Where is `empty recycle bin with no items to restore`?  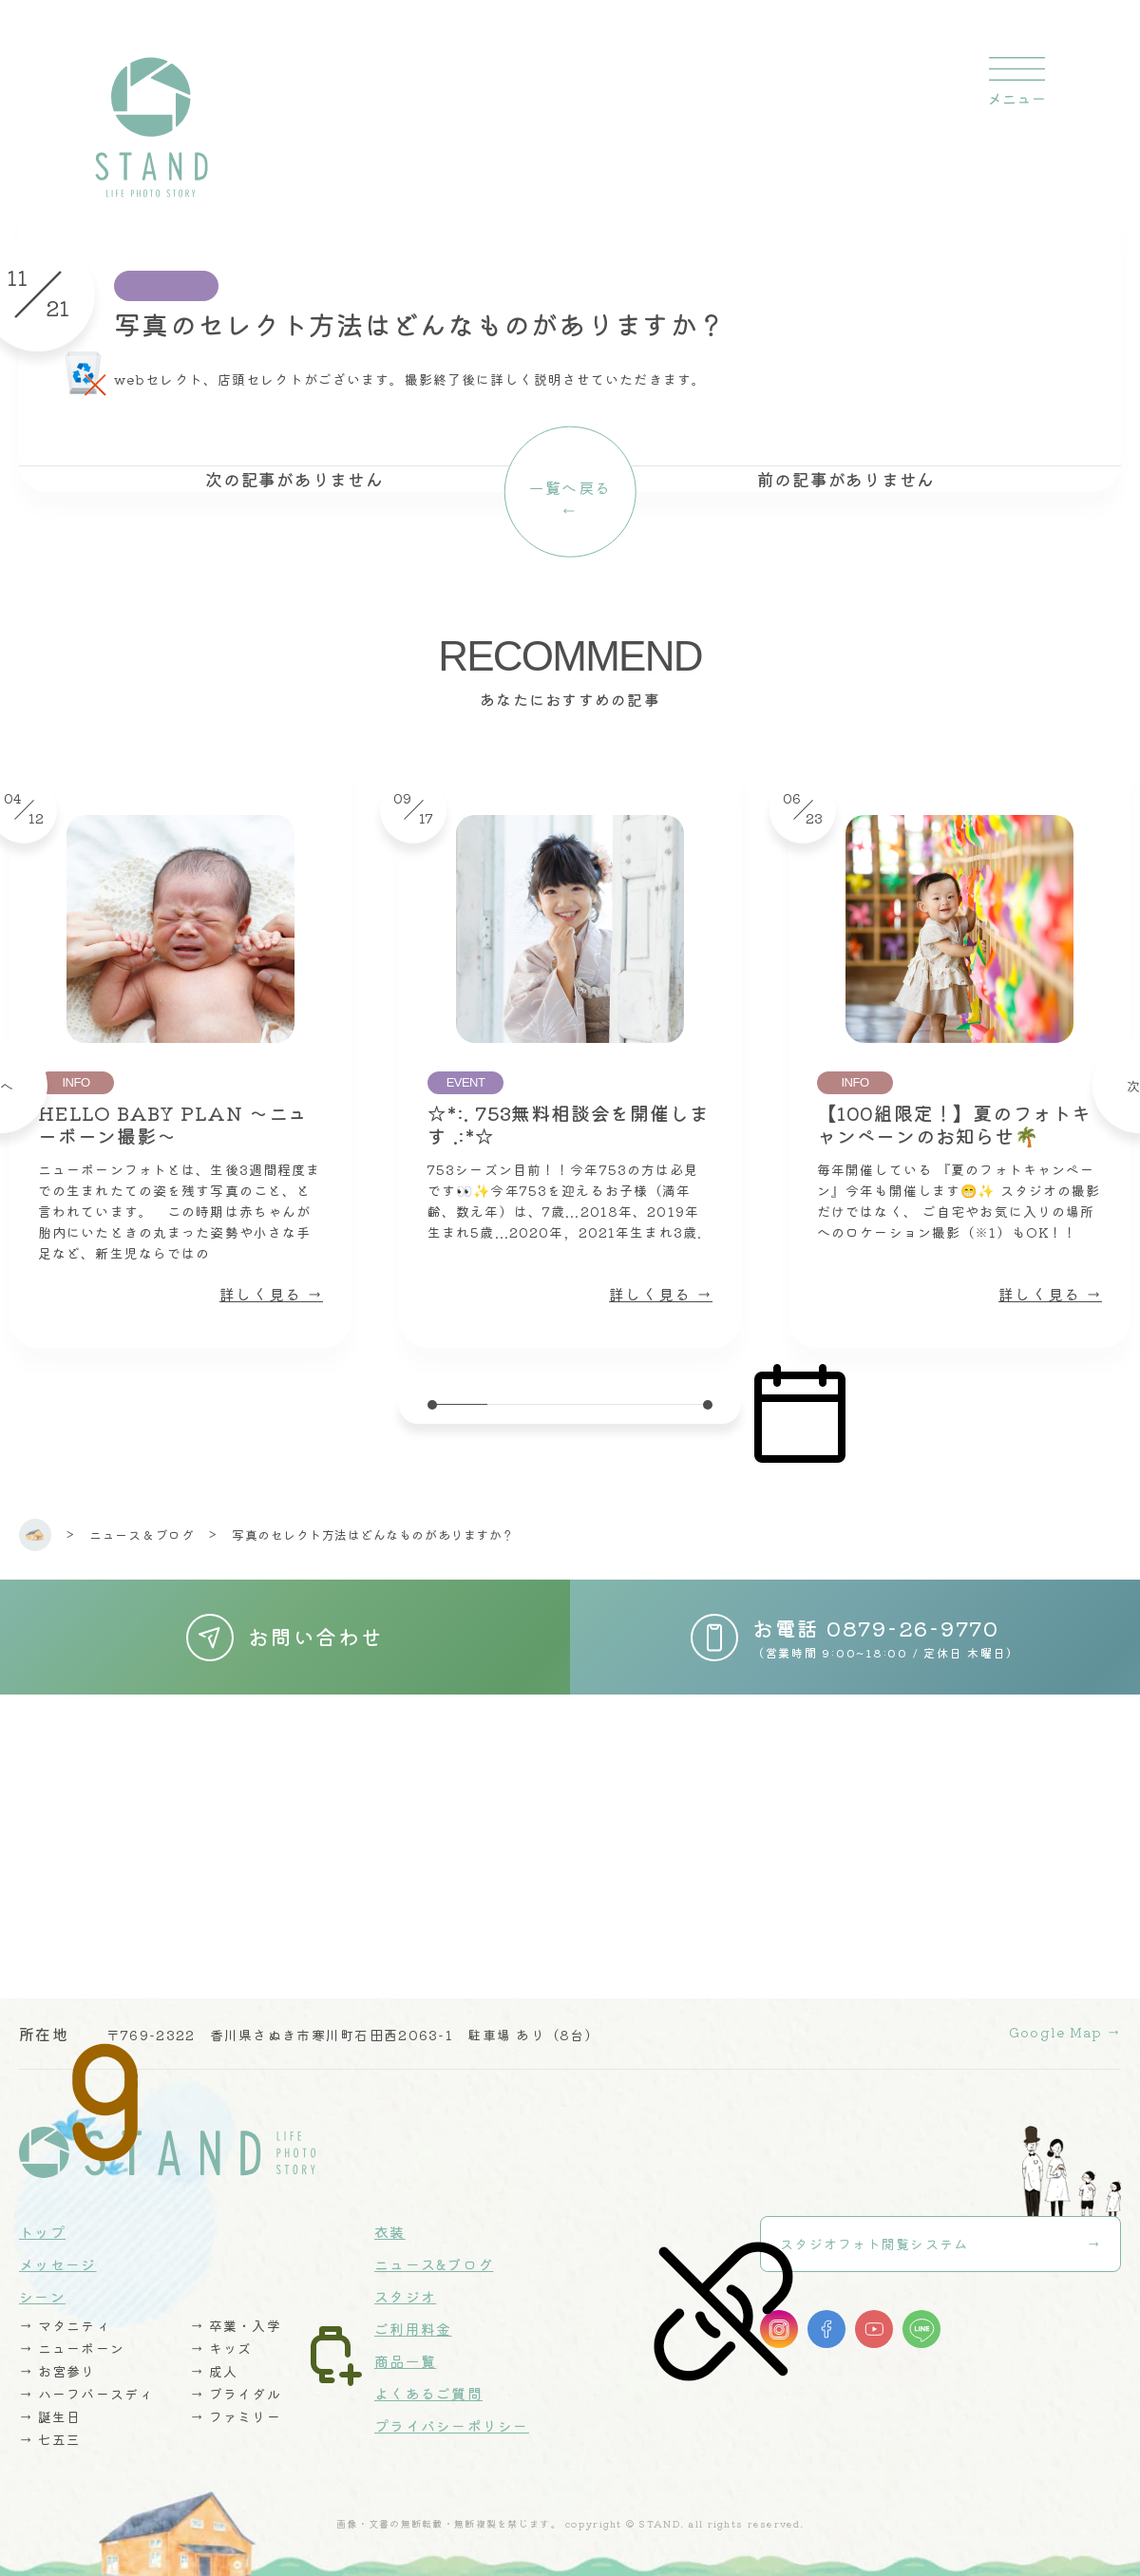
empty recycle bin with no items to restore is located at coordinates (83, 372).